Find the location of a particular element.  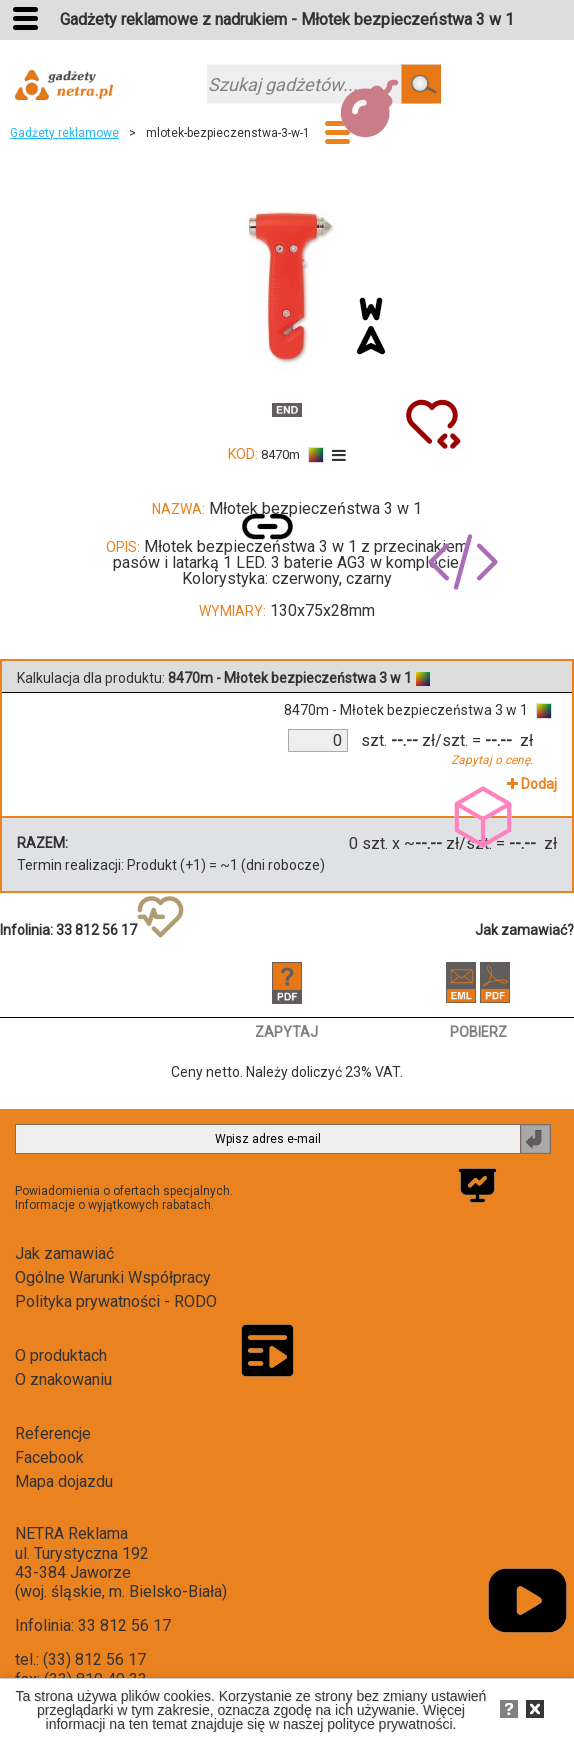

view health or fitness metrics is located at coordinates (160, 914).